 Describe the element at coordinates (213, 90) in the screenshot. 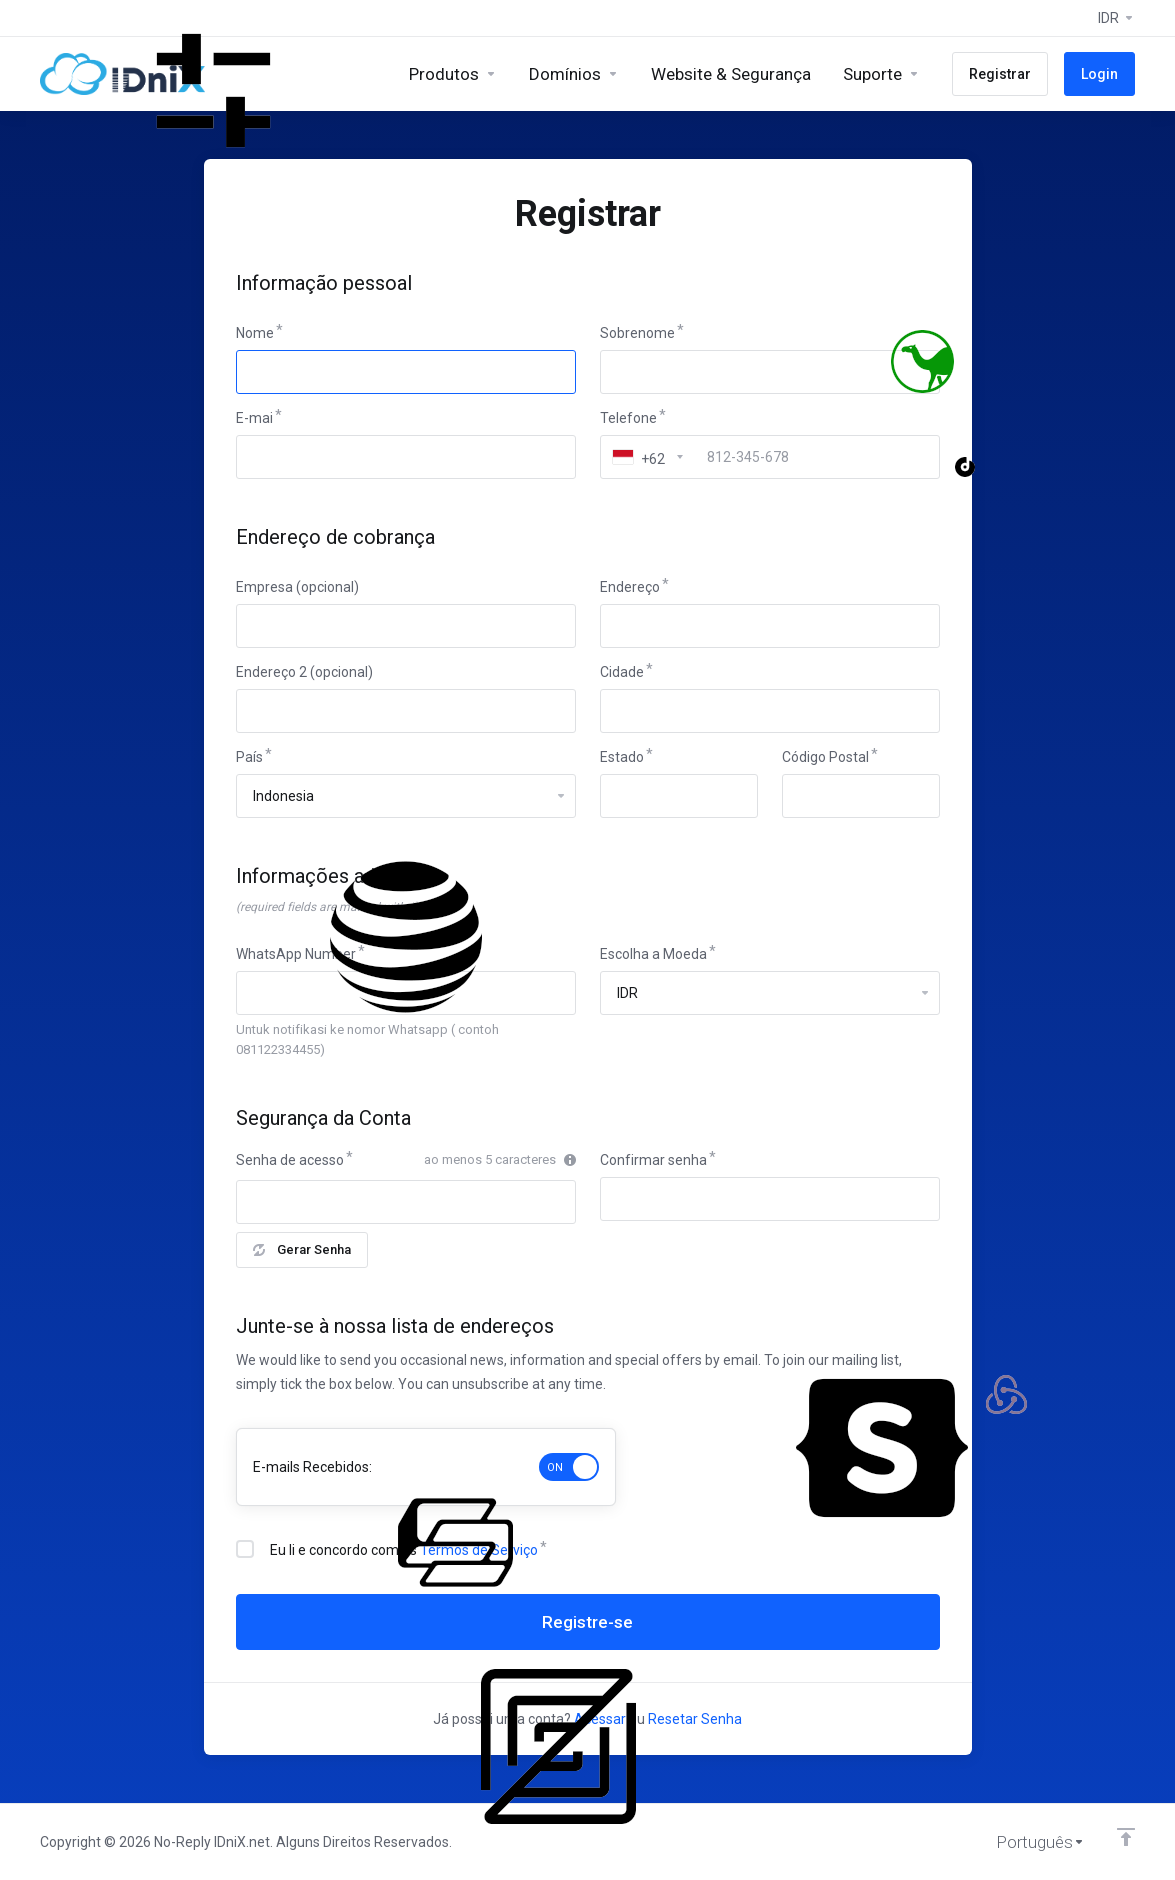

I see `adjust audio equalizer settings` at that location.